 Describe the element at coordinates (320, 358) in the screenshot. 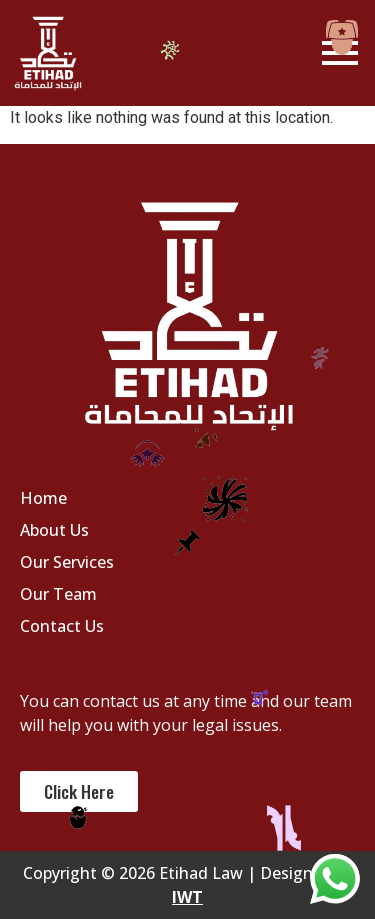

I see `play leapfrog mini-game` at that location.